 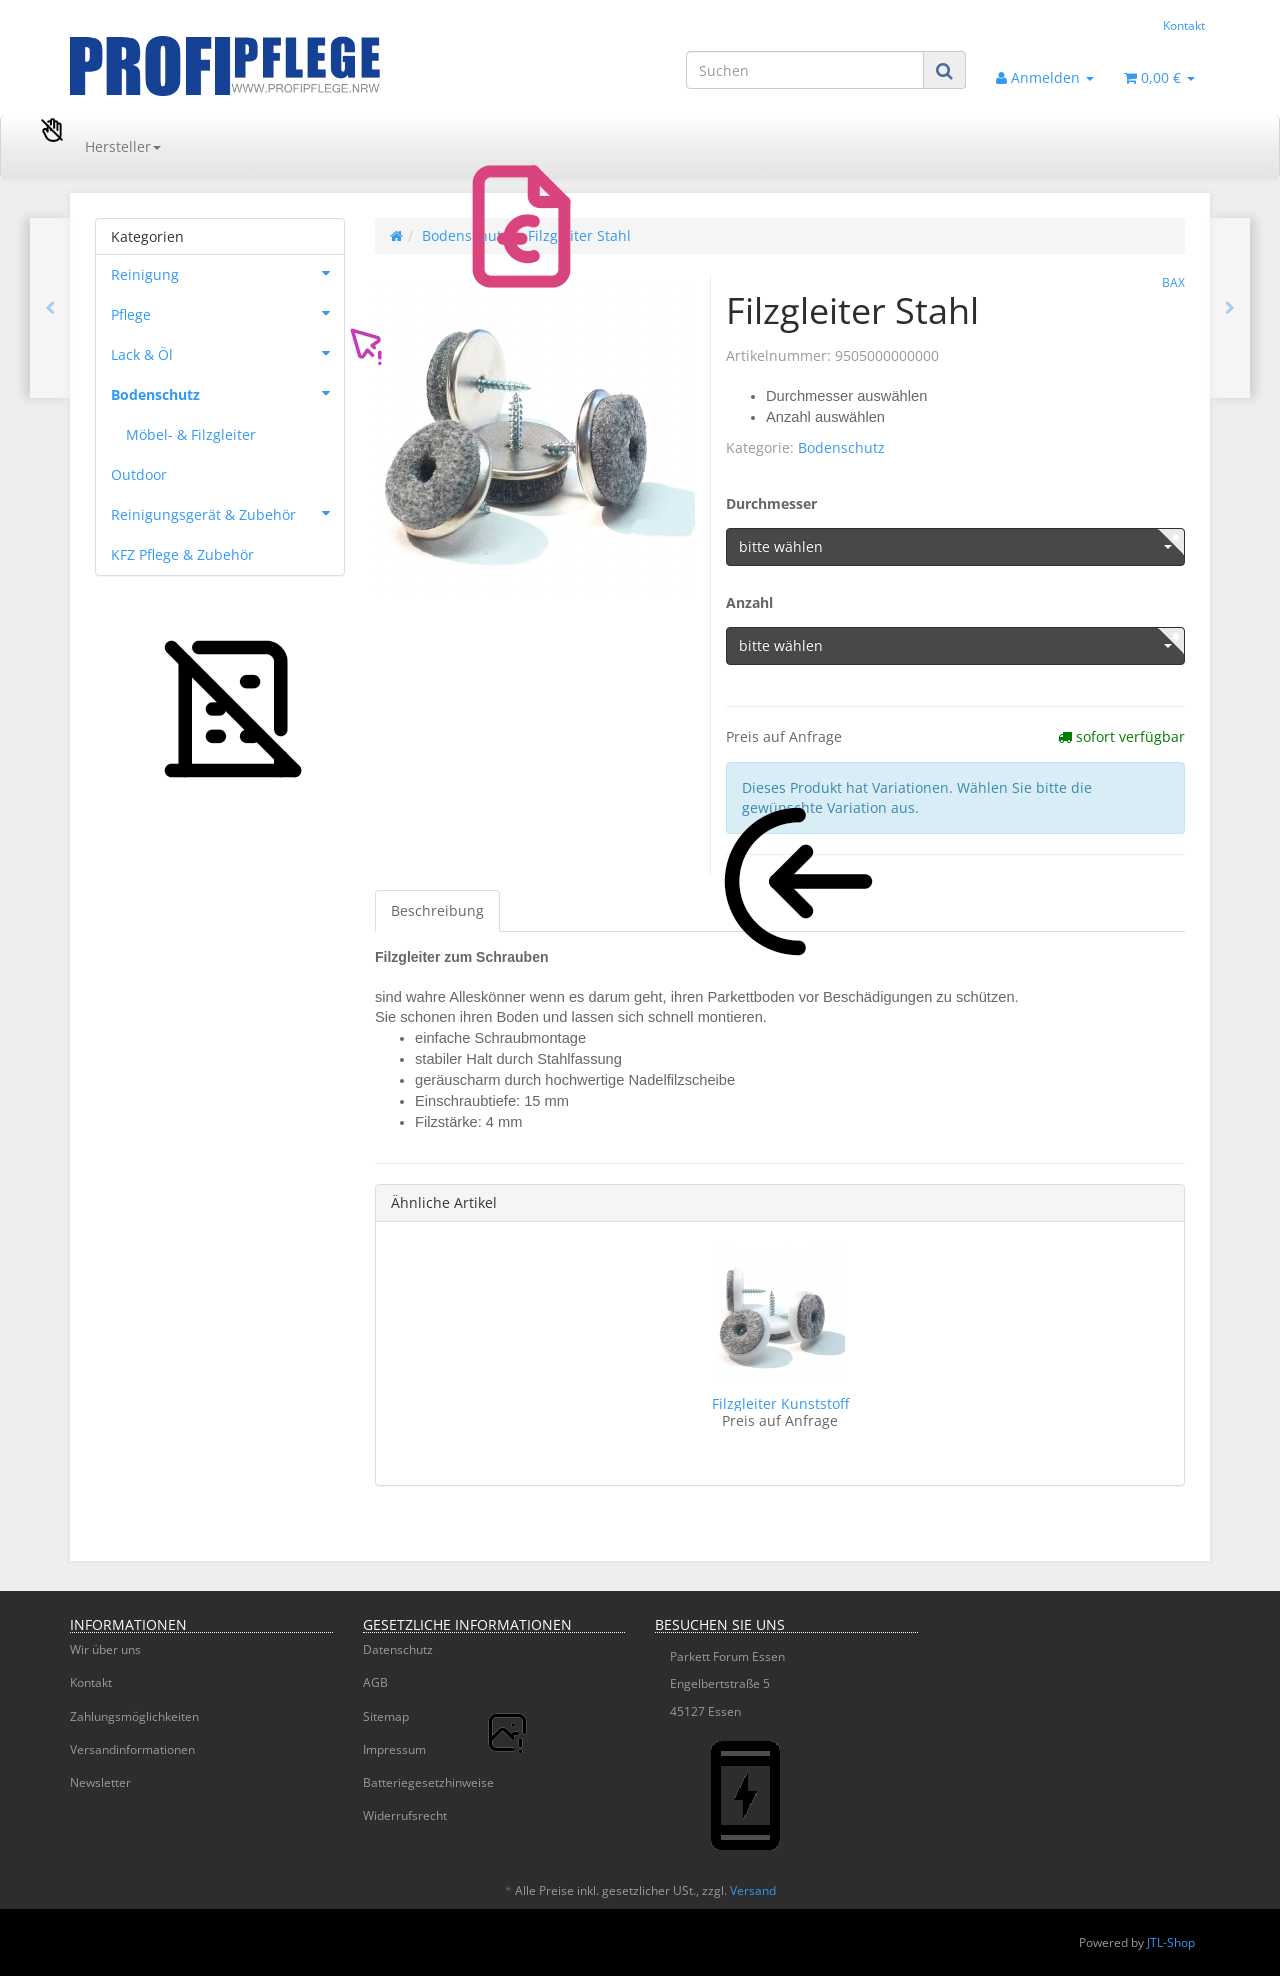 I want to click on cursor error or interaction warning, so click(x=367, y=345).